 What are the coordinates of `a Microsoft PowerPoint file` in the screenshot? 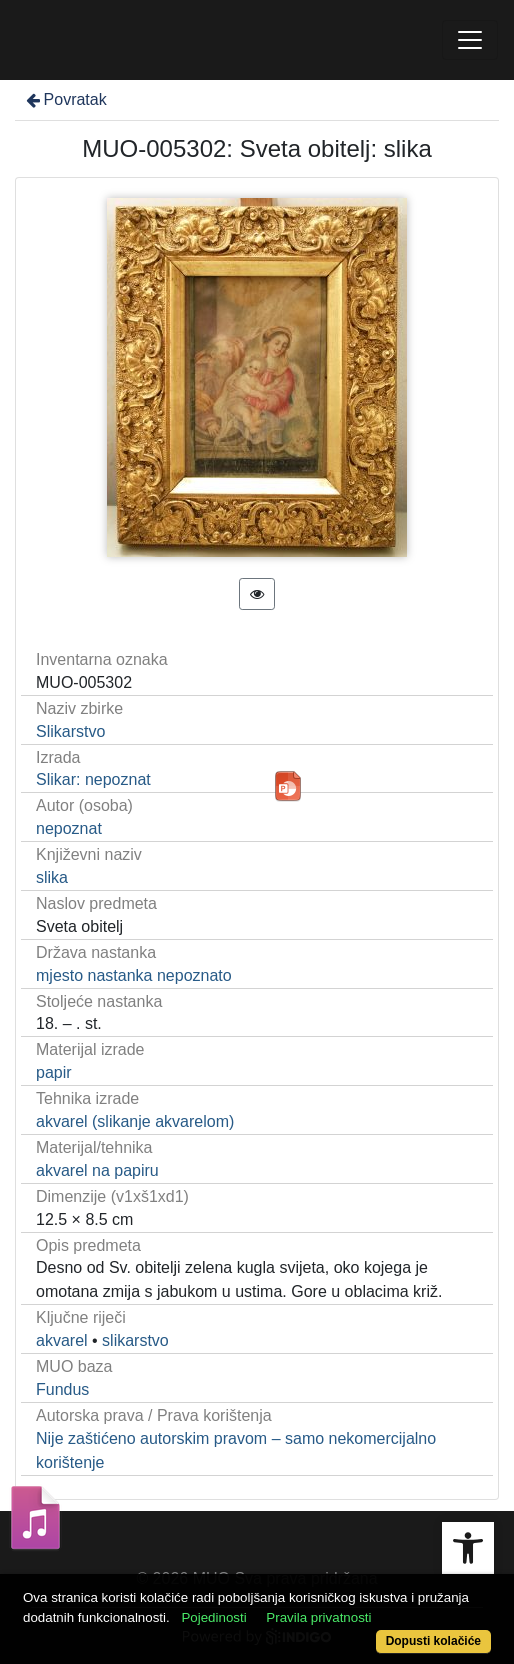 It's located at (288, 786).